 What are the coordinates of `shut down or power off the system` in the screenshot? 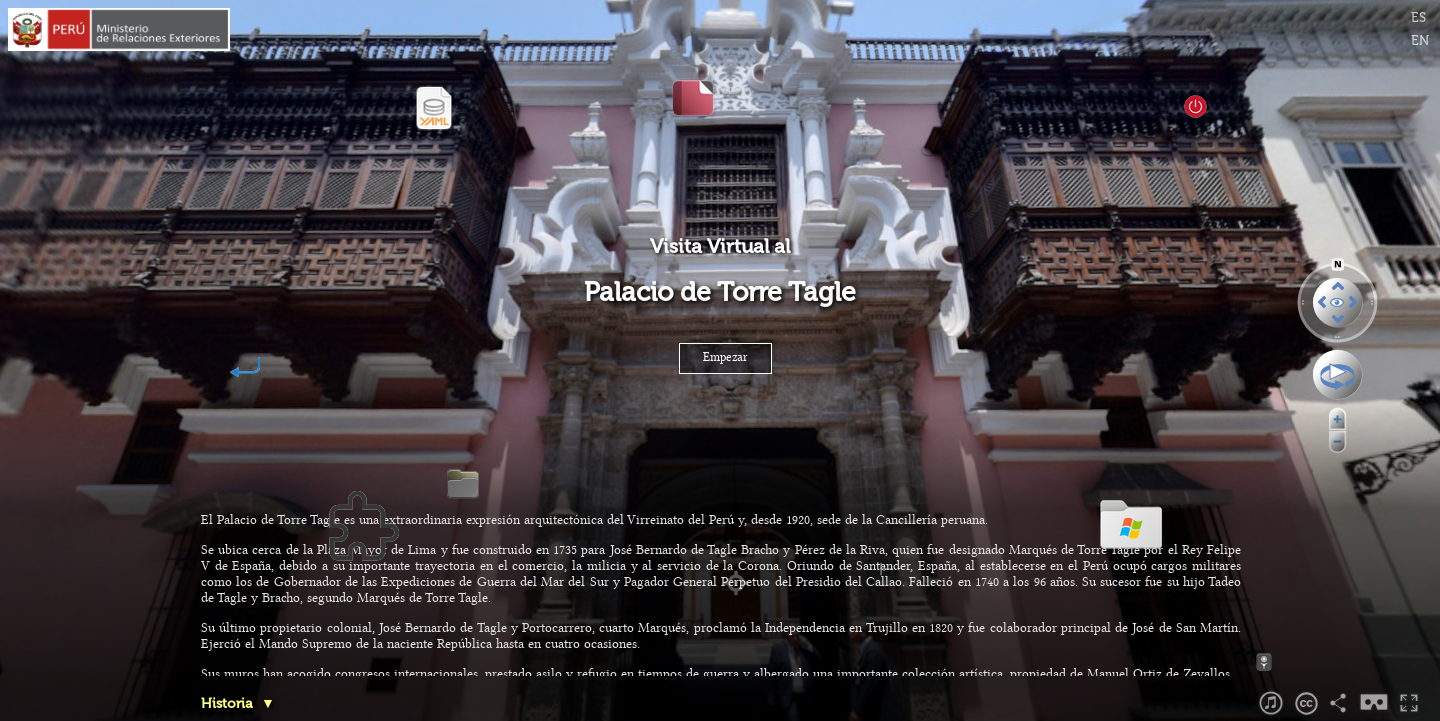 It's located at (1195, 106).